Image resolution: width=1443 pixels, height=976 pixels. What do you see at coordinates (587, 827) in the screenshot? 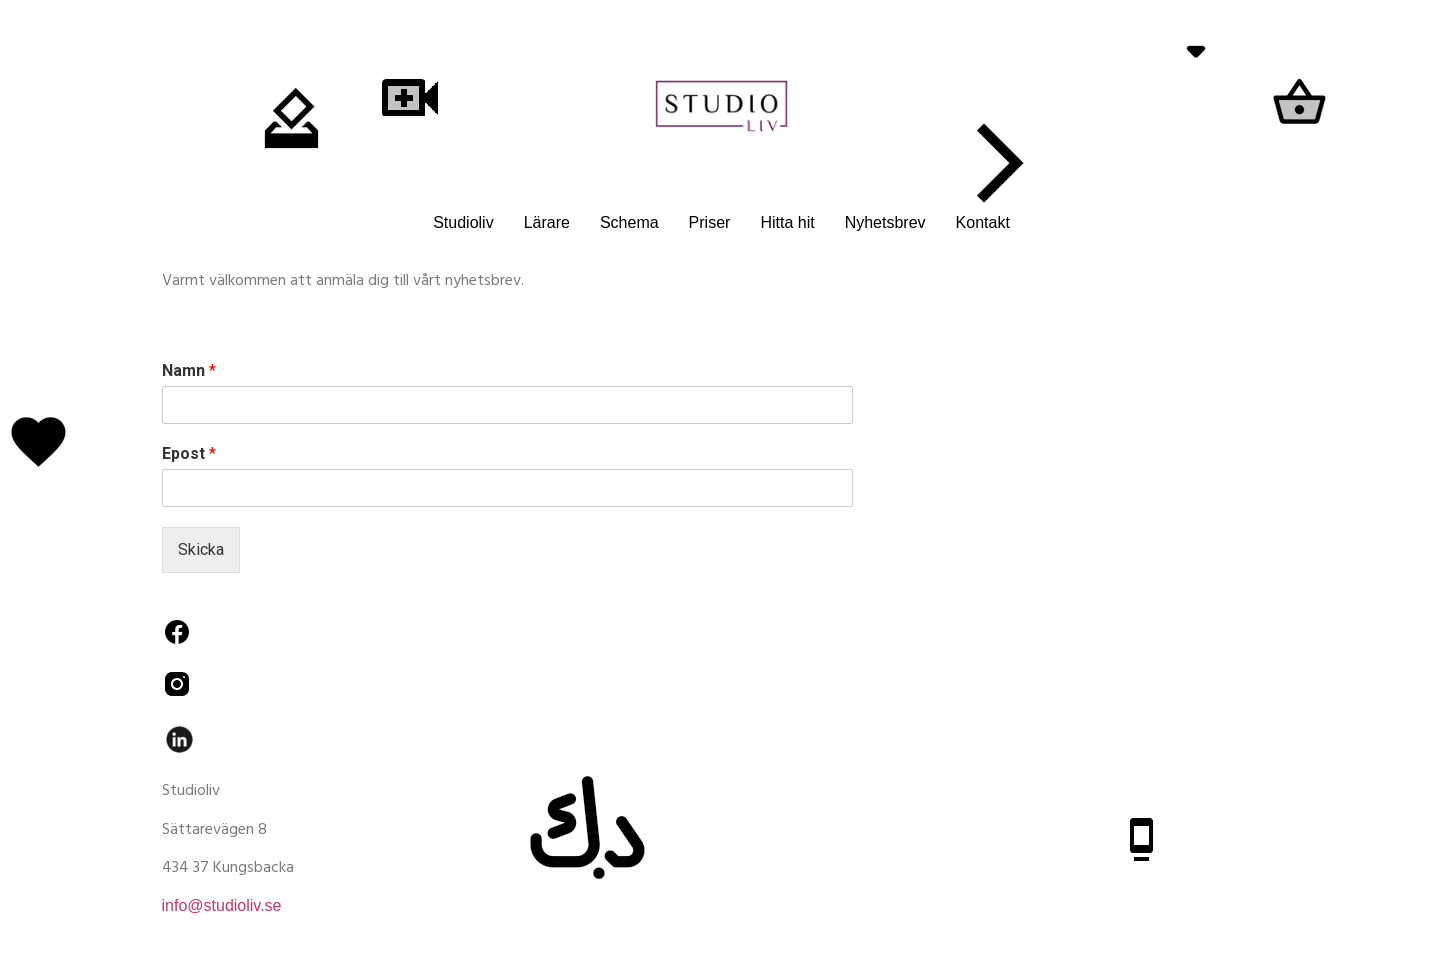
I see `indicates currency in Iraqi or Kuwaiti dinar` at bounding box center [587, 827].